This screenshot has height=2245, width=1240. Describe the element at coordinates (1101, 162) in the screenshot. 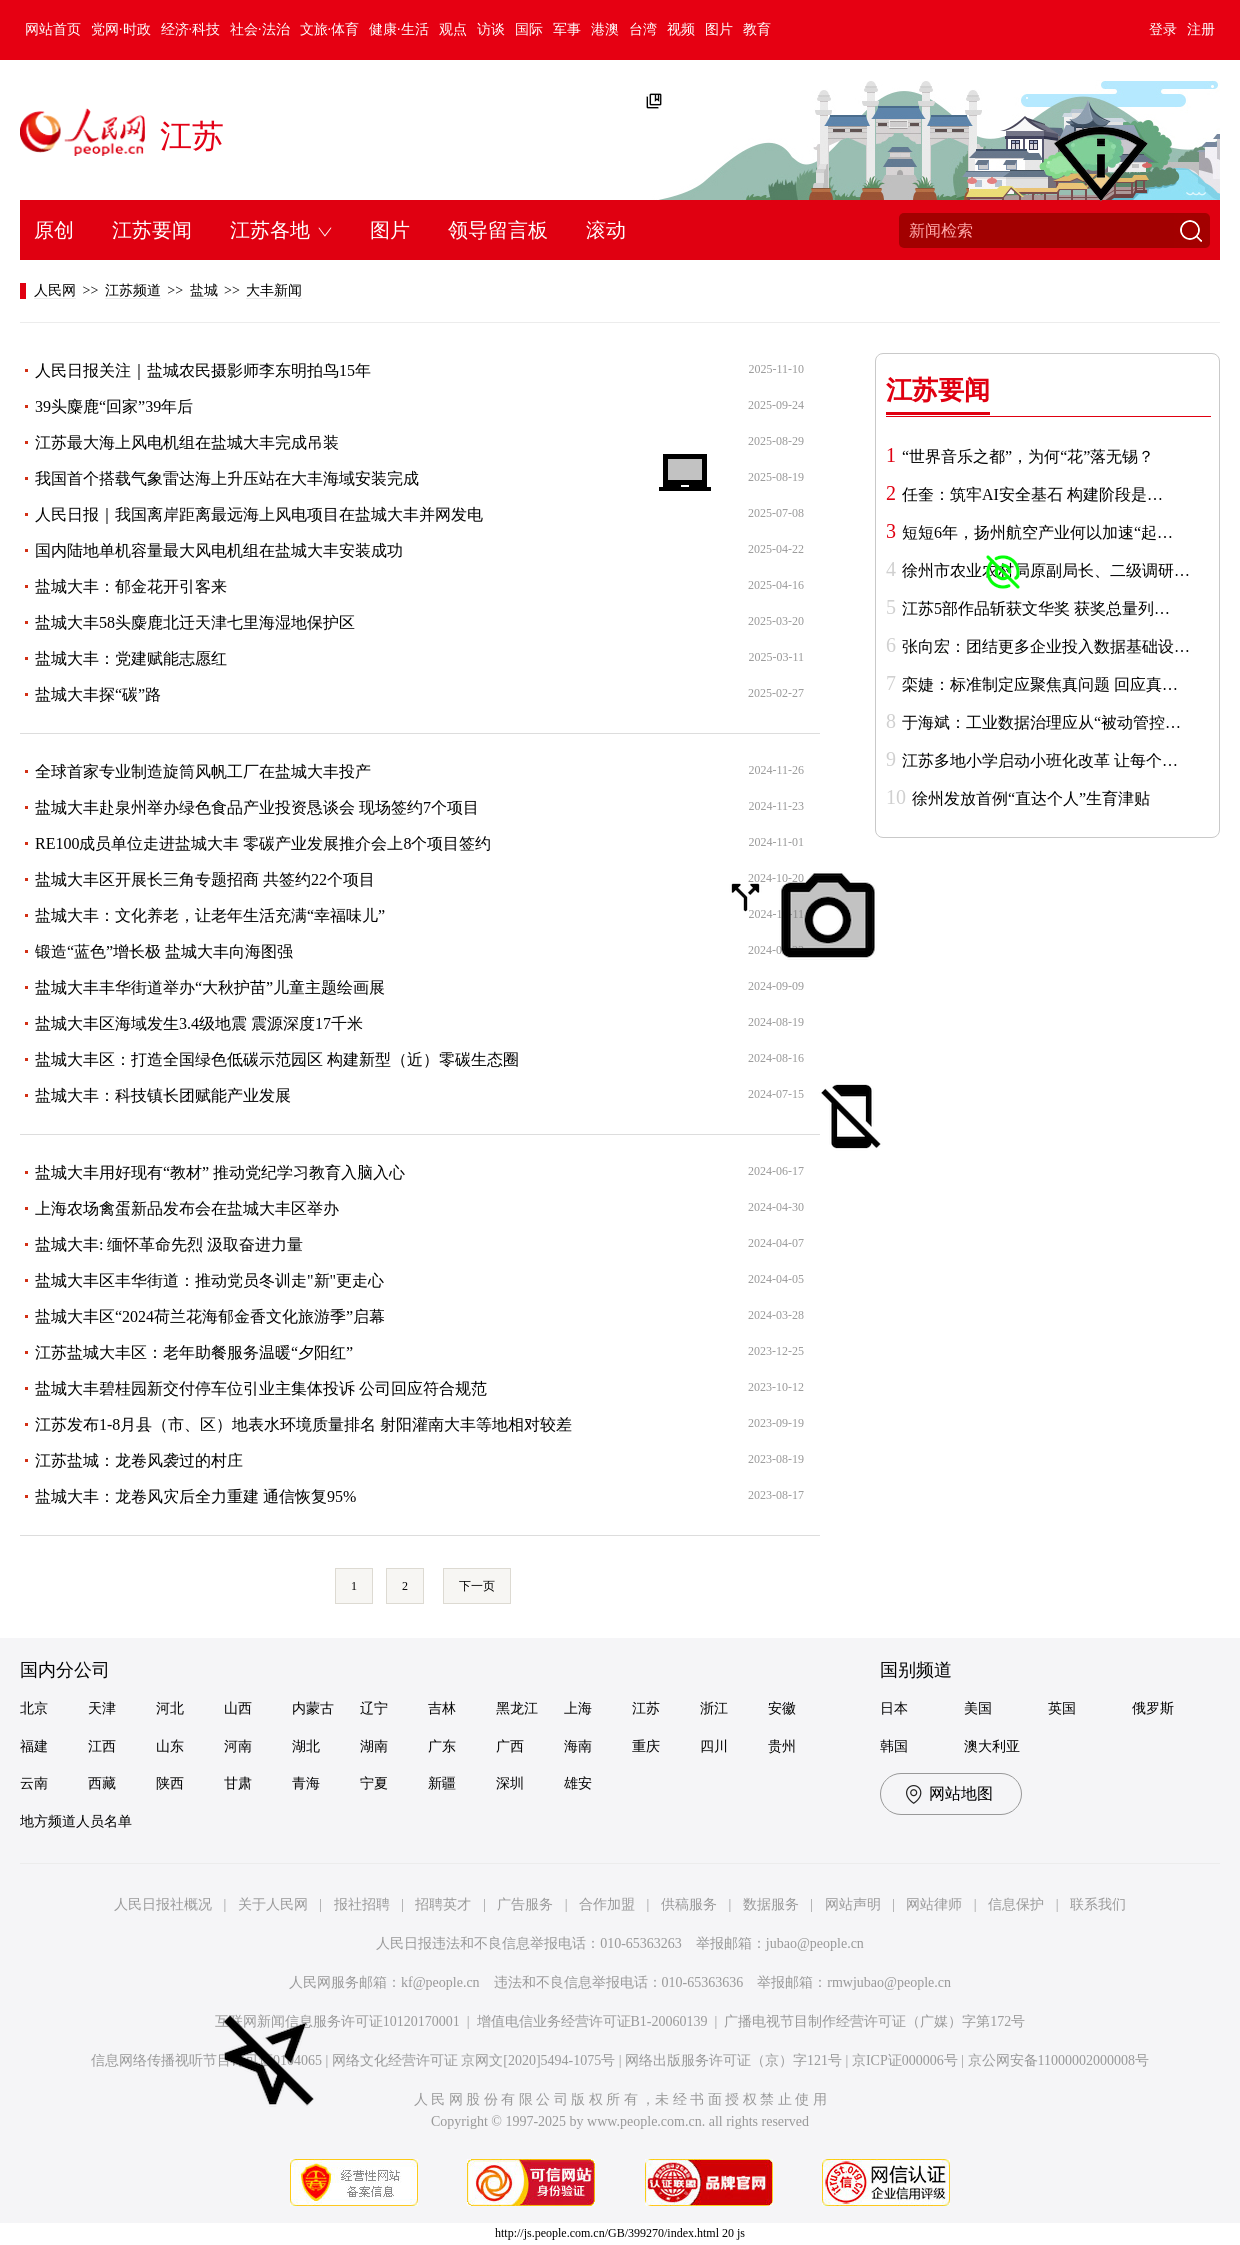

I see `view wifi network information` at that location.